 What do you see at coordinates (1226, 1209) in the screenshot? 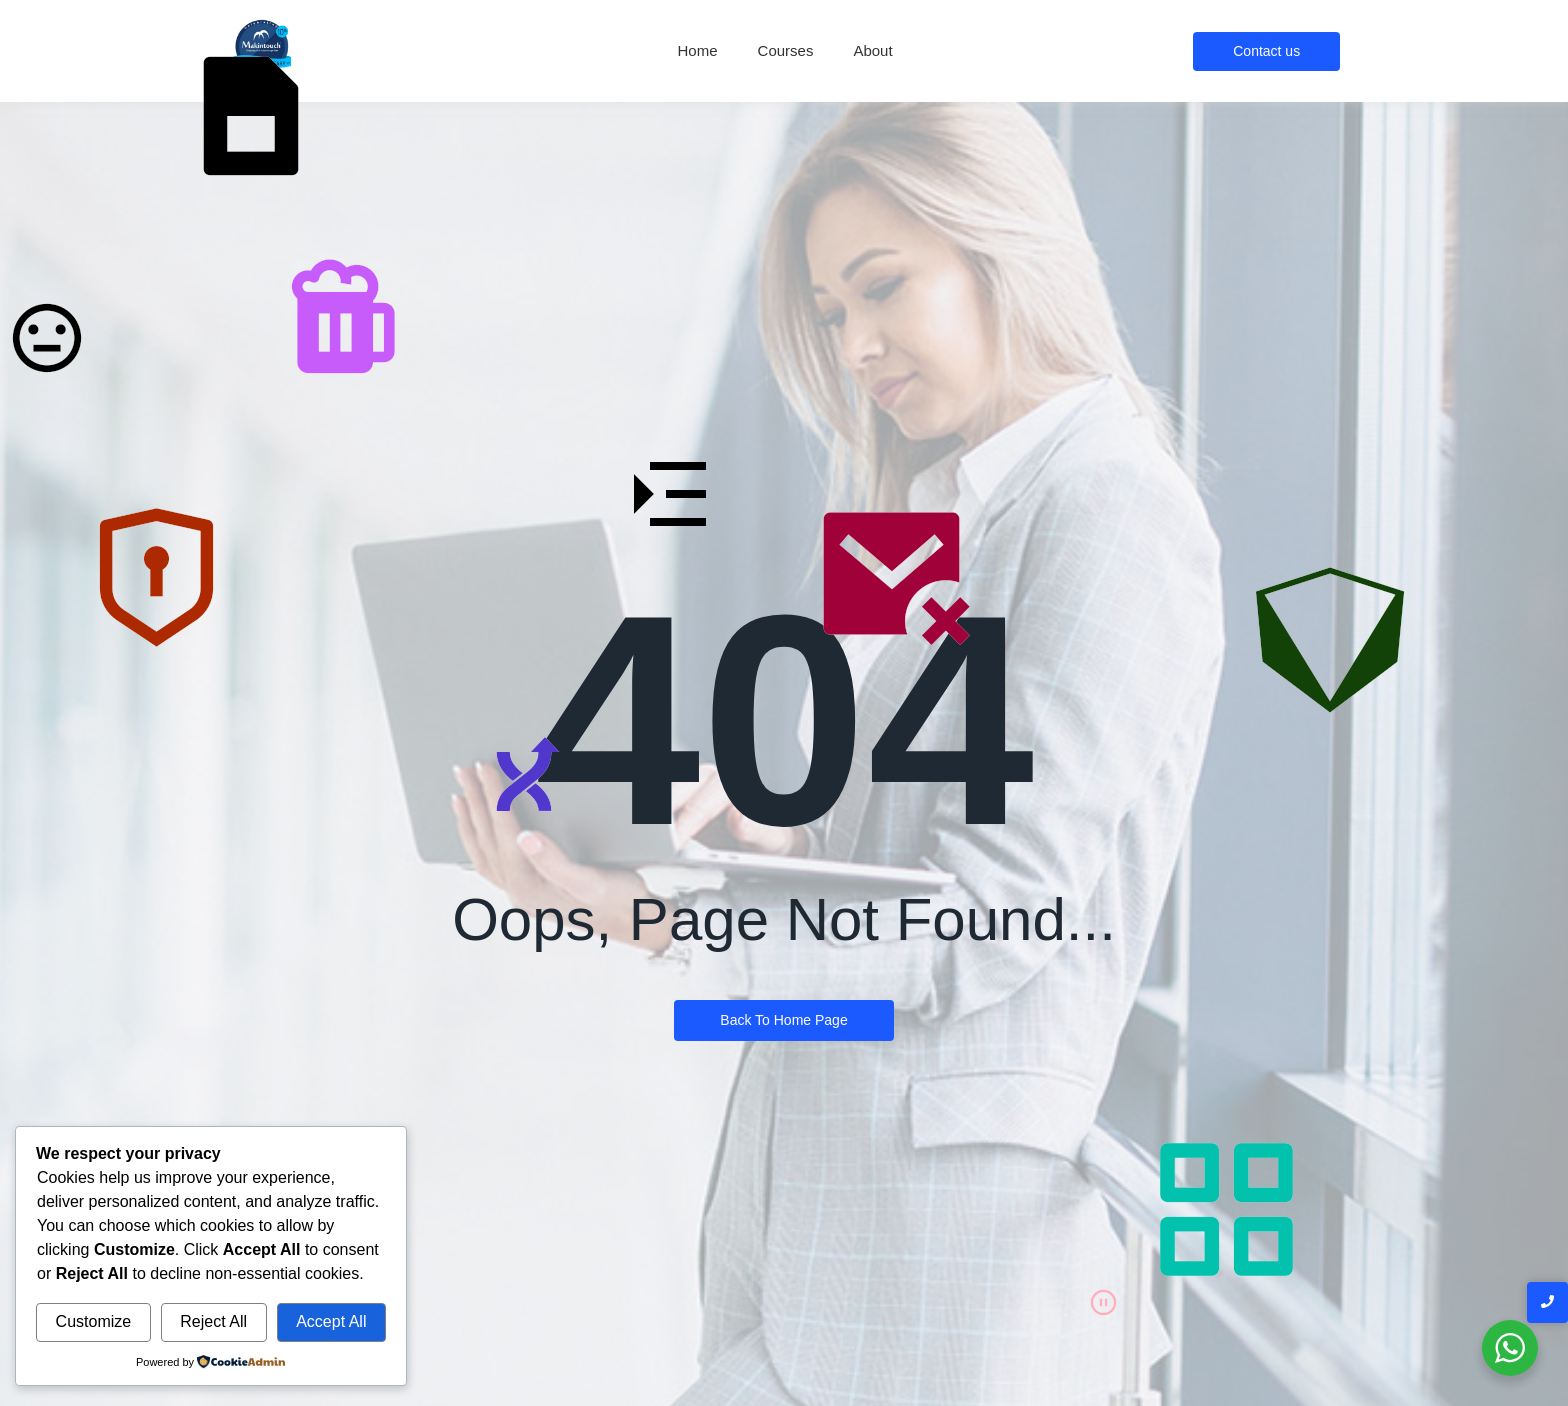
I see `access app grid or menu` at bounding box center [1226, 1209].